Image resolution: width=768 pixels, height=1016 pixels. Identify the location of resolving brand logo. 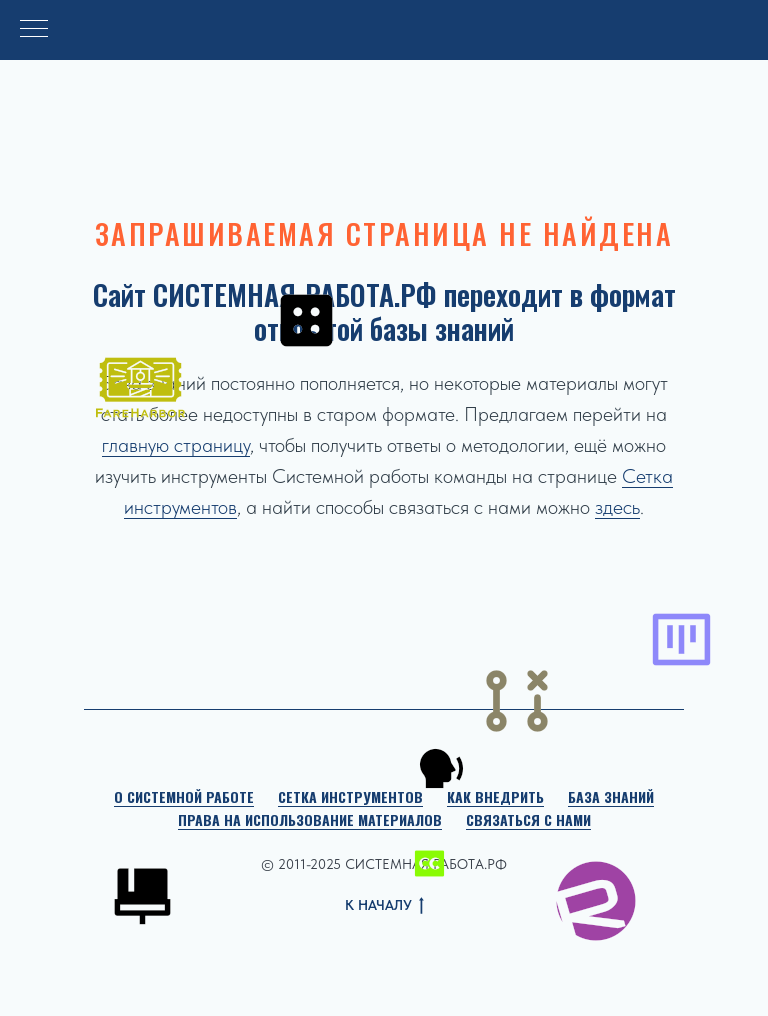
(596, 901).